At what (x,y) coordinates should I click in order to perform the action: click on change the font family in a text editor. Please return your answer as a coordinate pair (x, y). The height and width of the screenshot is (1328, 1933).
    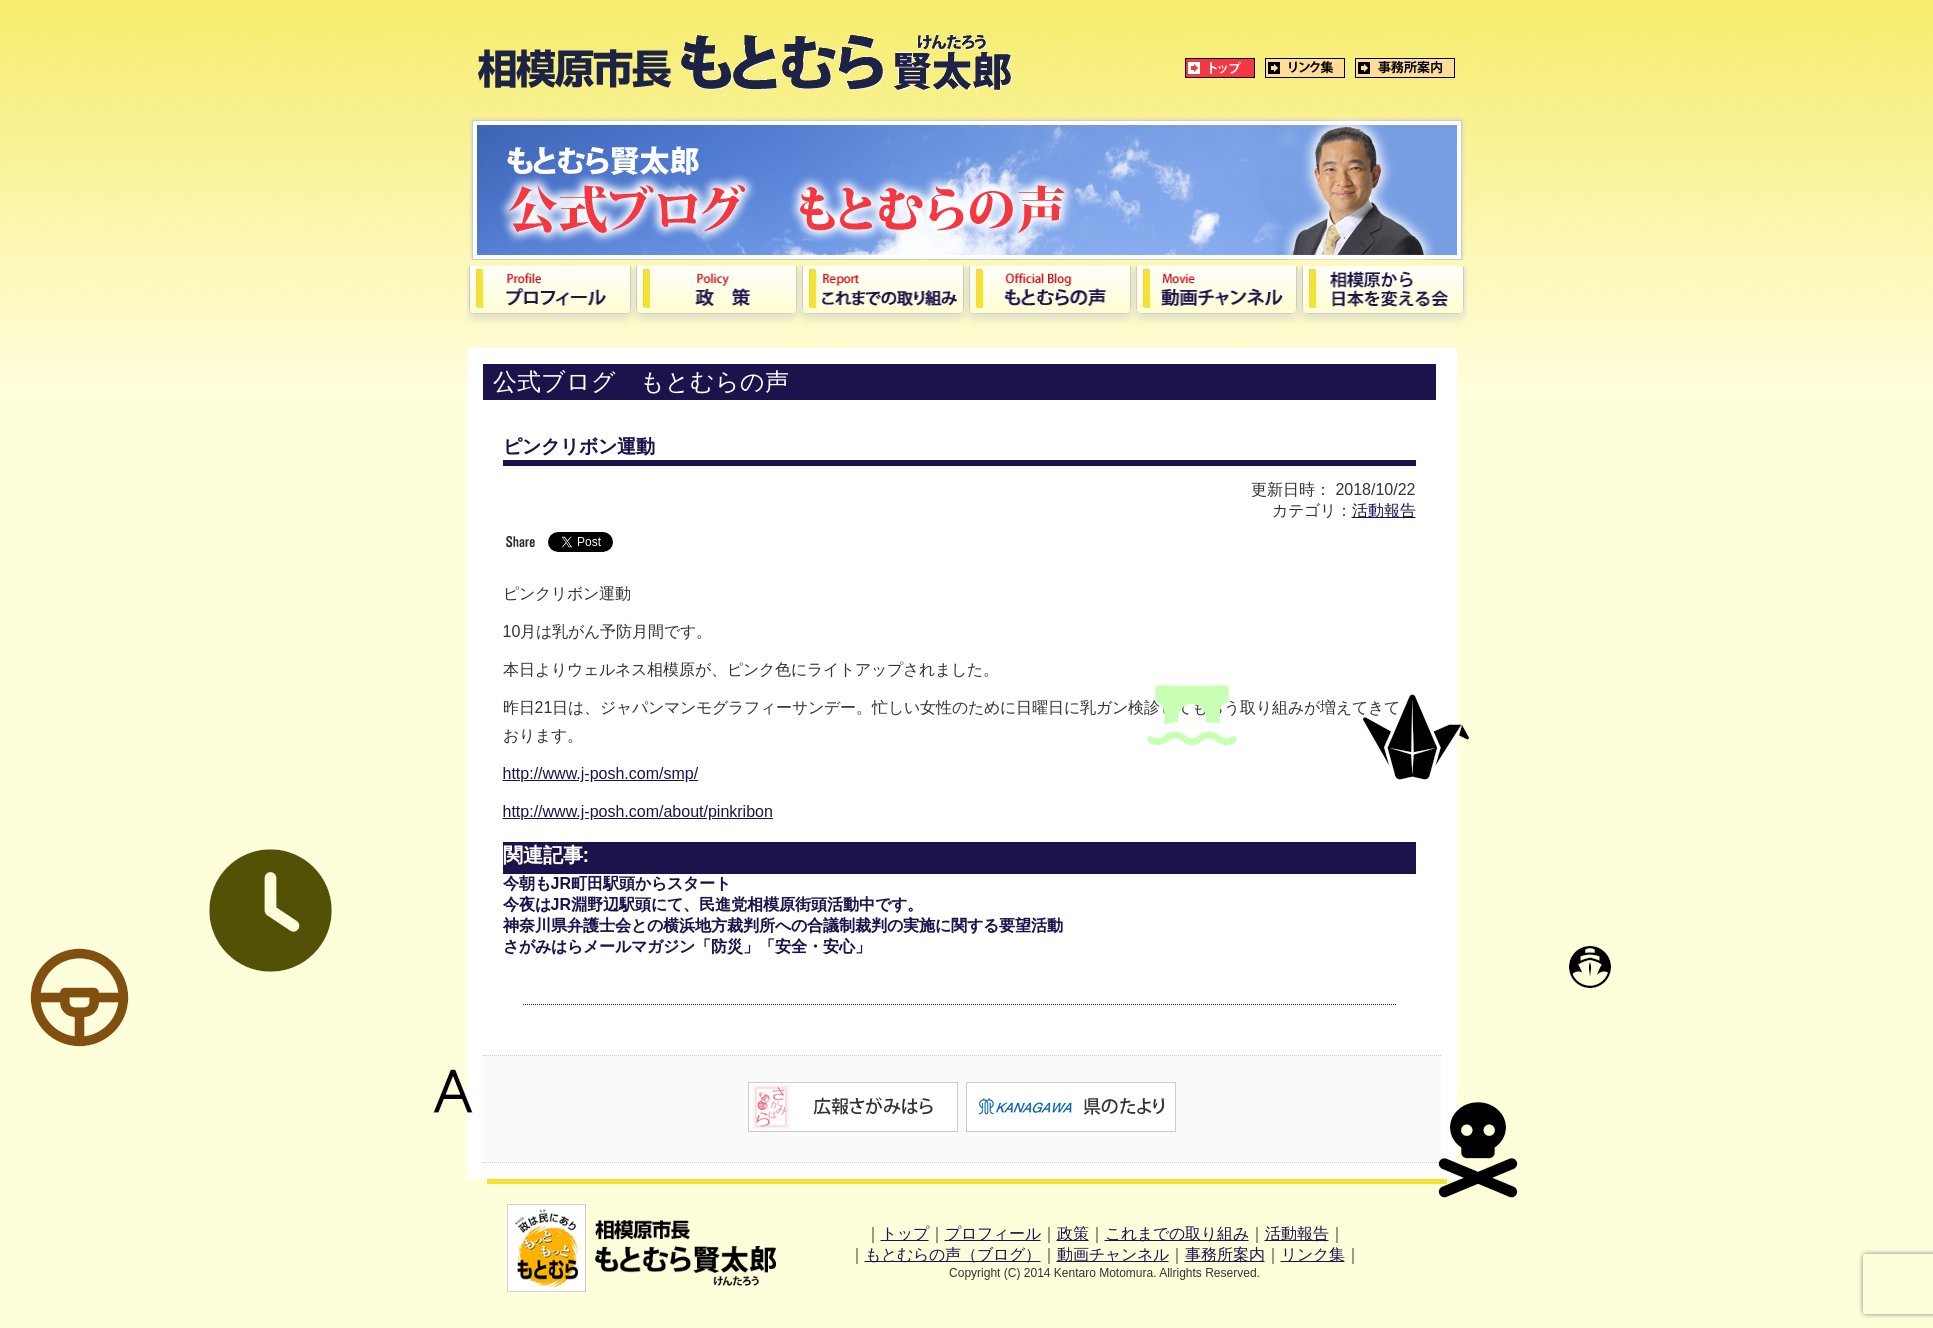
    Looking at the image, I should click on (453, 1090).